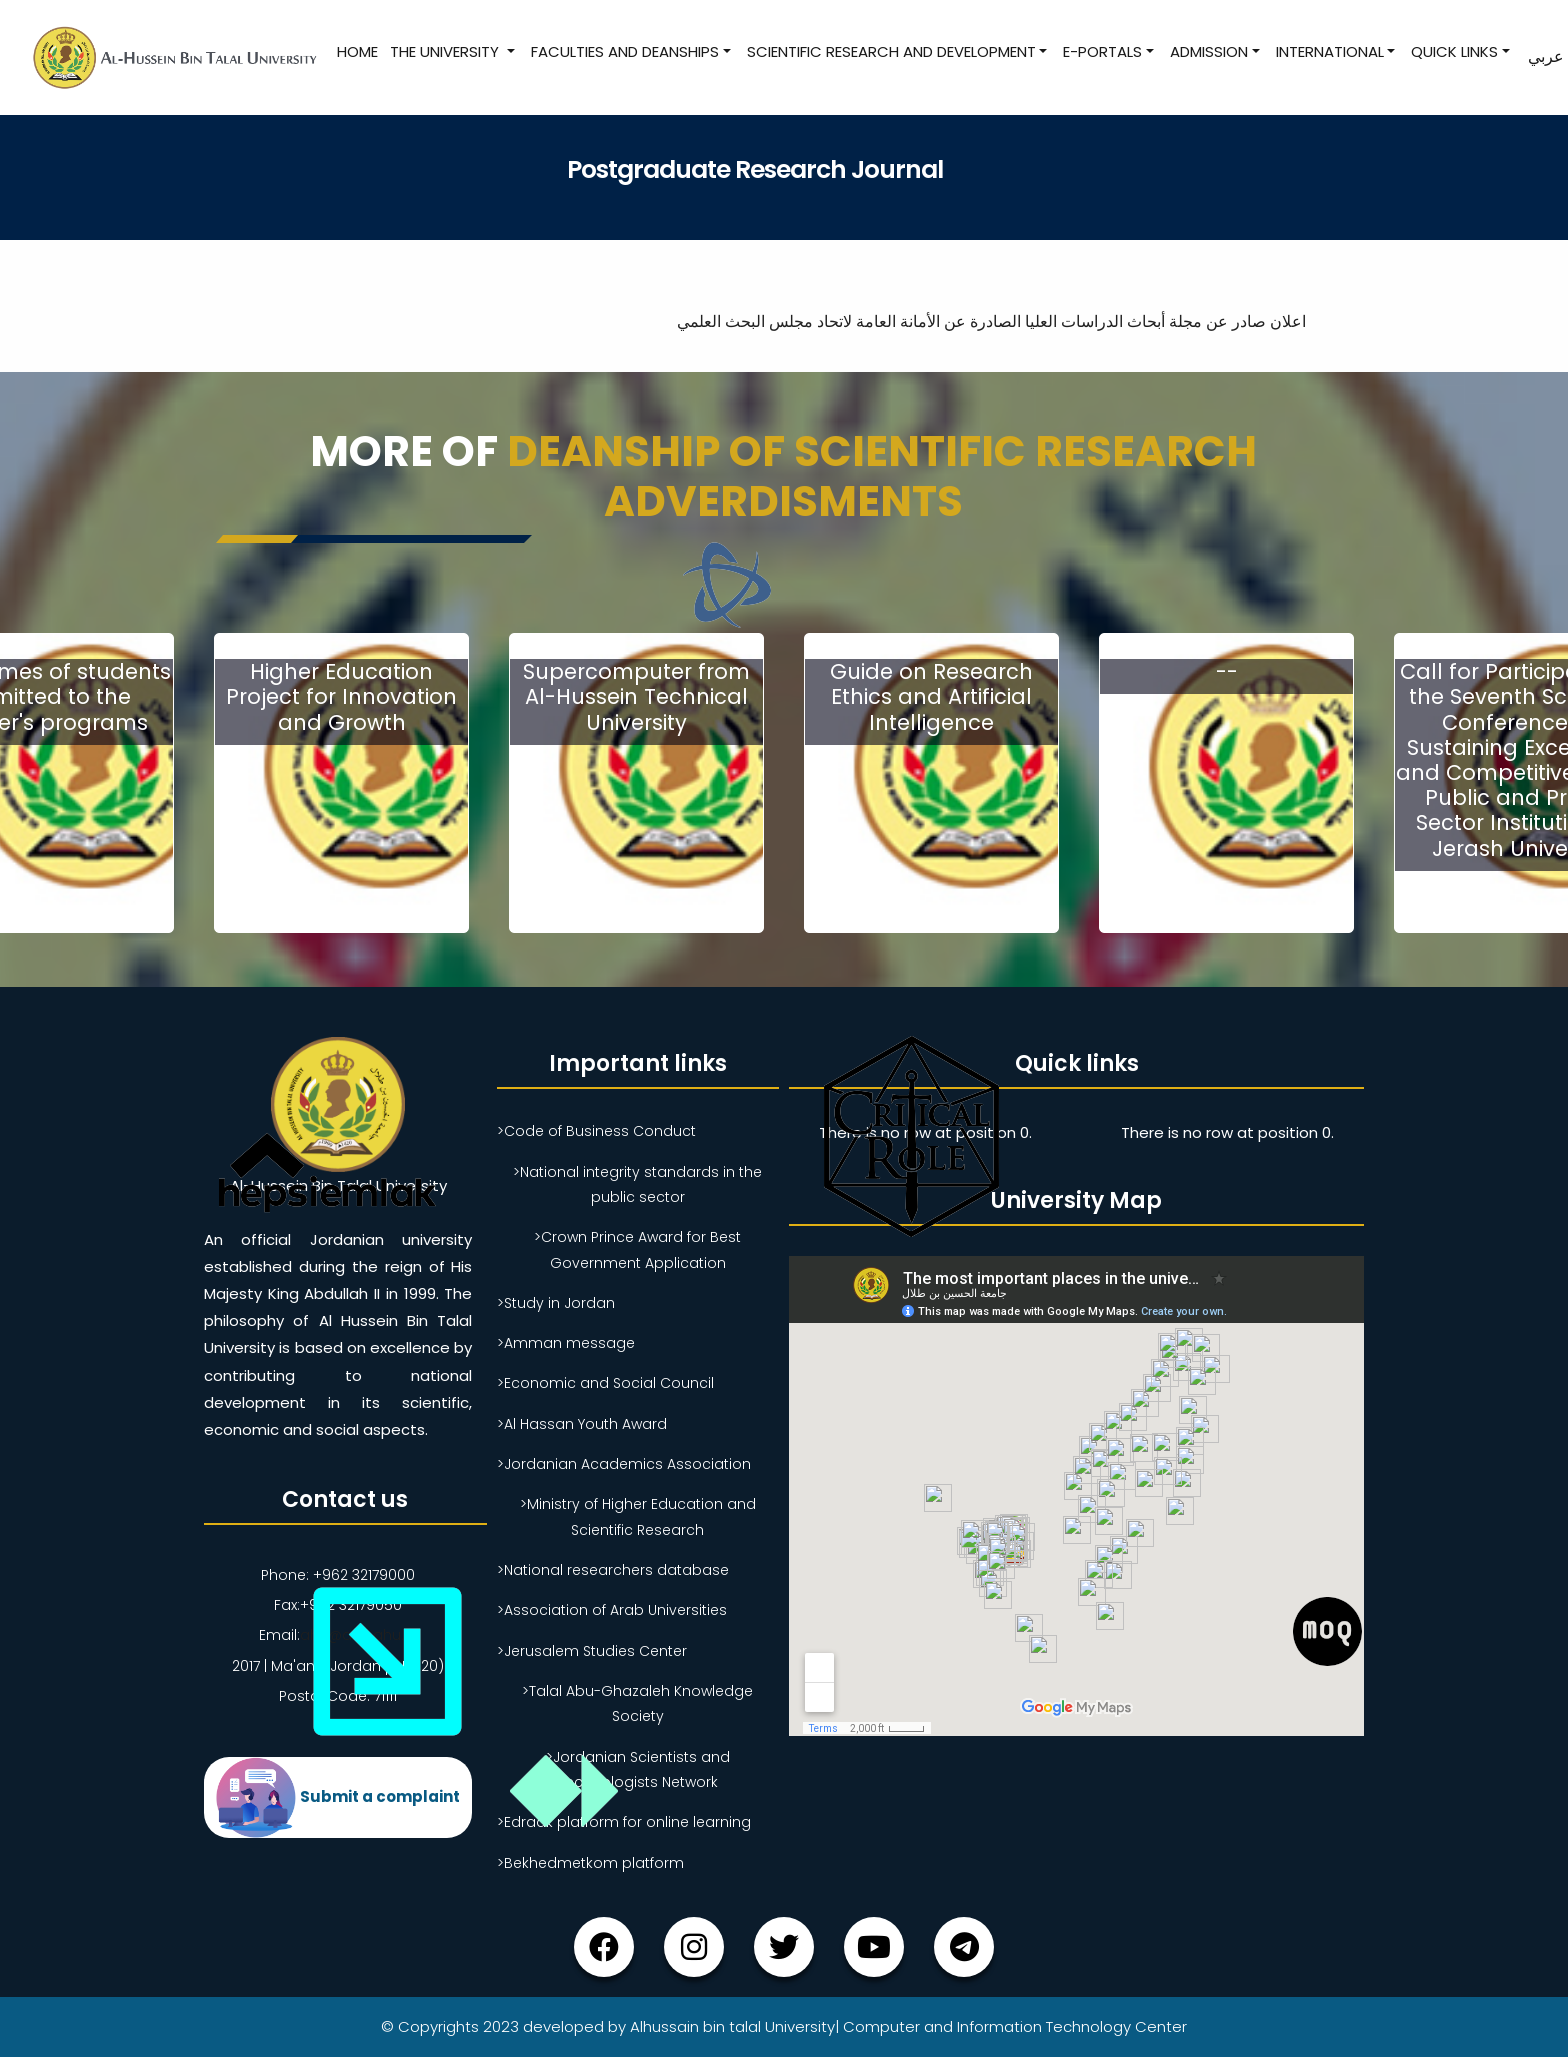  What do you see at coordinates (1327, 1631) in the screenshot?
I see `moq library or framework logo` at bounding box center [1327, 1631].